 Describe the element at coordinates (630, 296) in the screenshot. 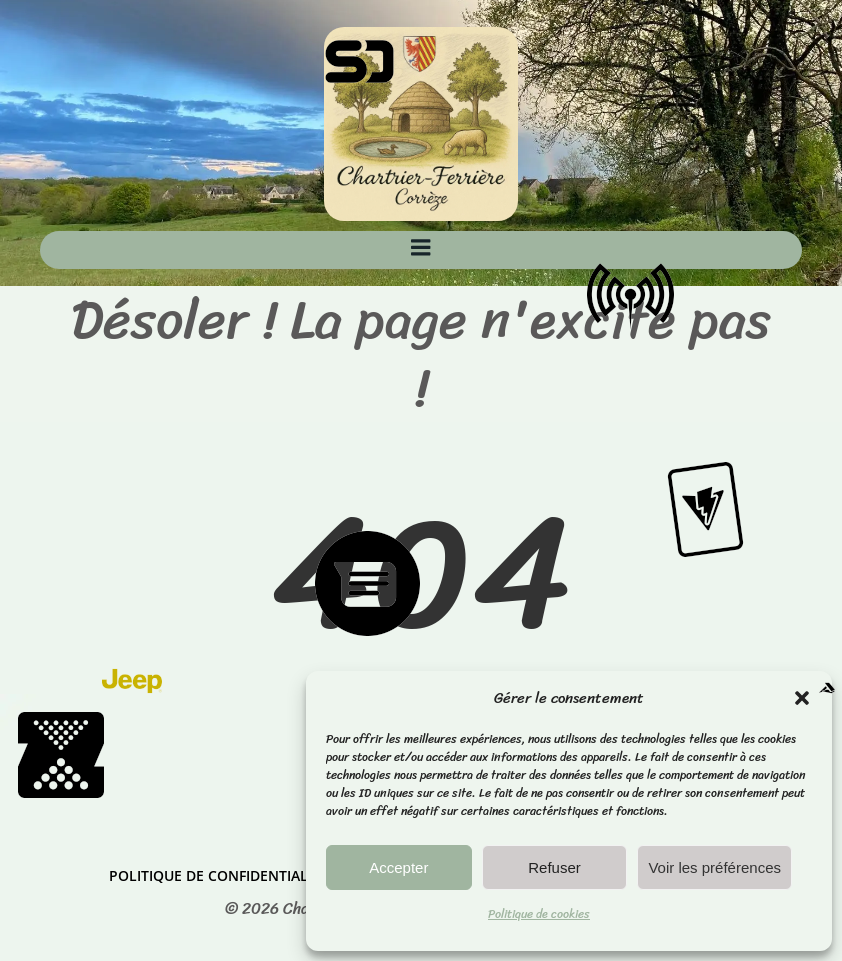

I see `eclipse mosquitto MQTT broker logo` at that location.